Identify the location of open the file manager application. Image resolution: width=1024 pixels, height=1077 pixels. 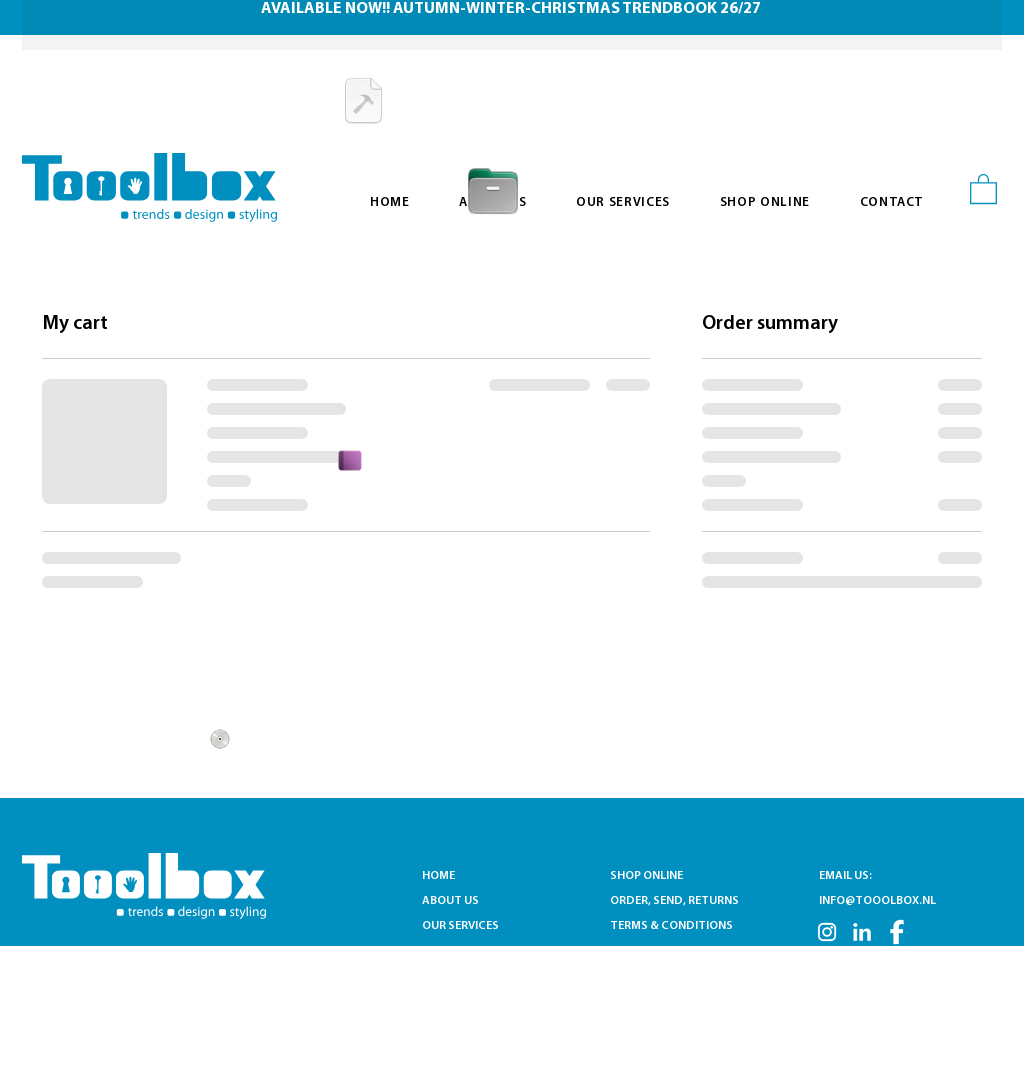
(493, 191).